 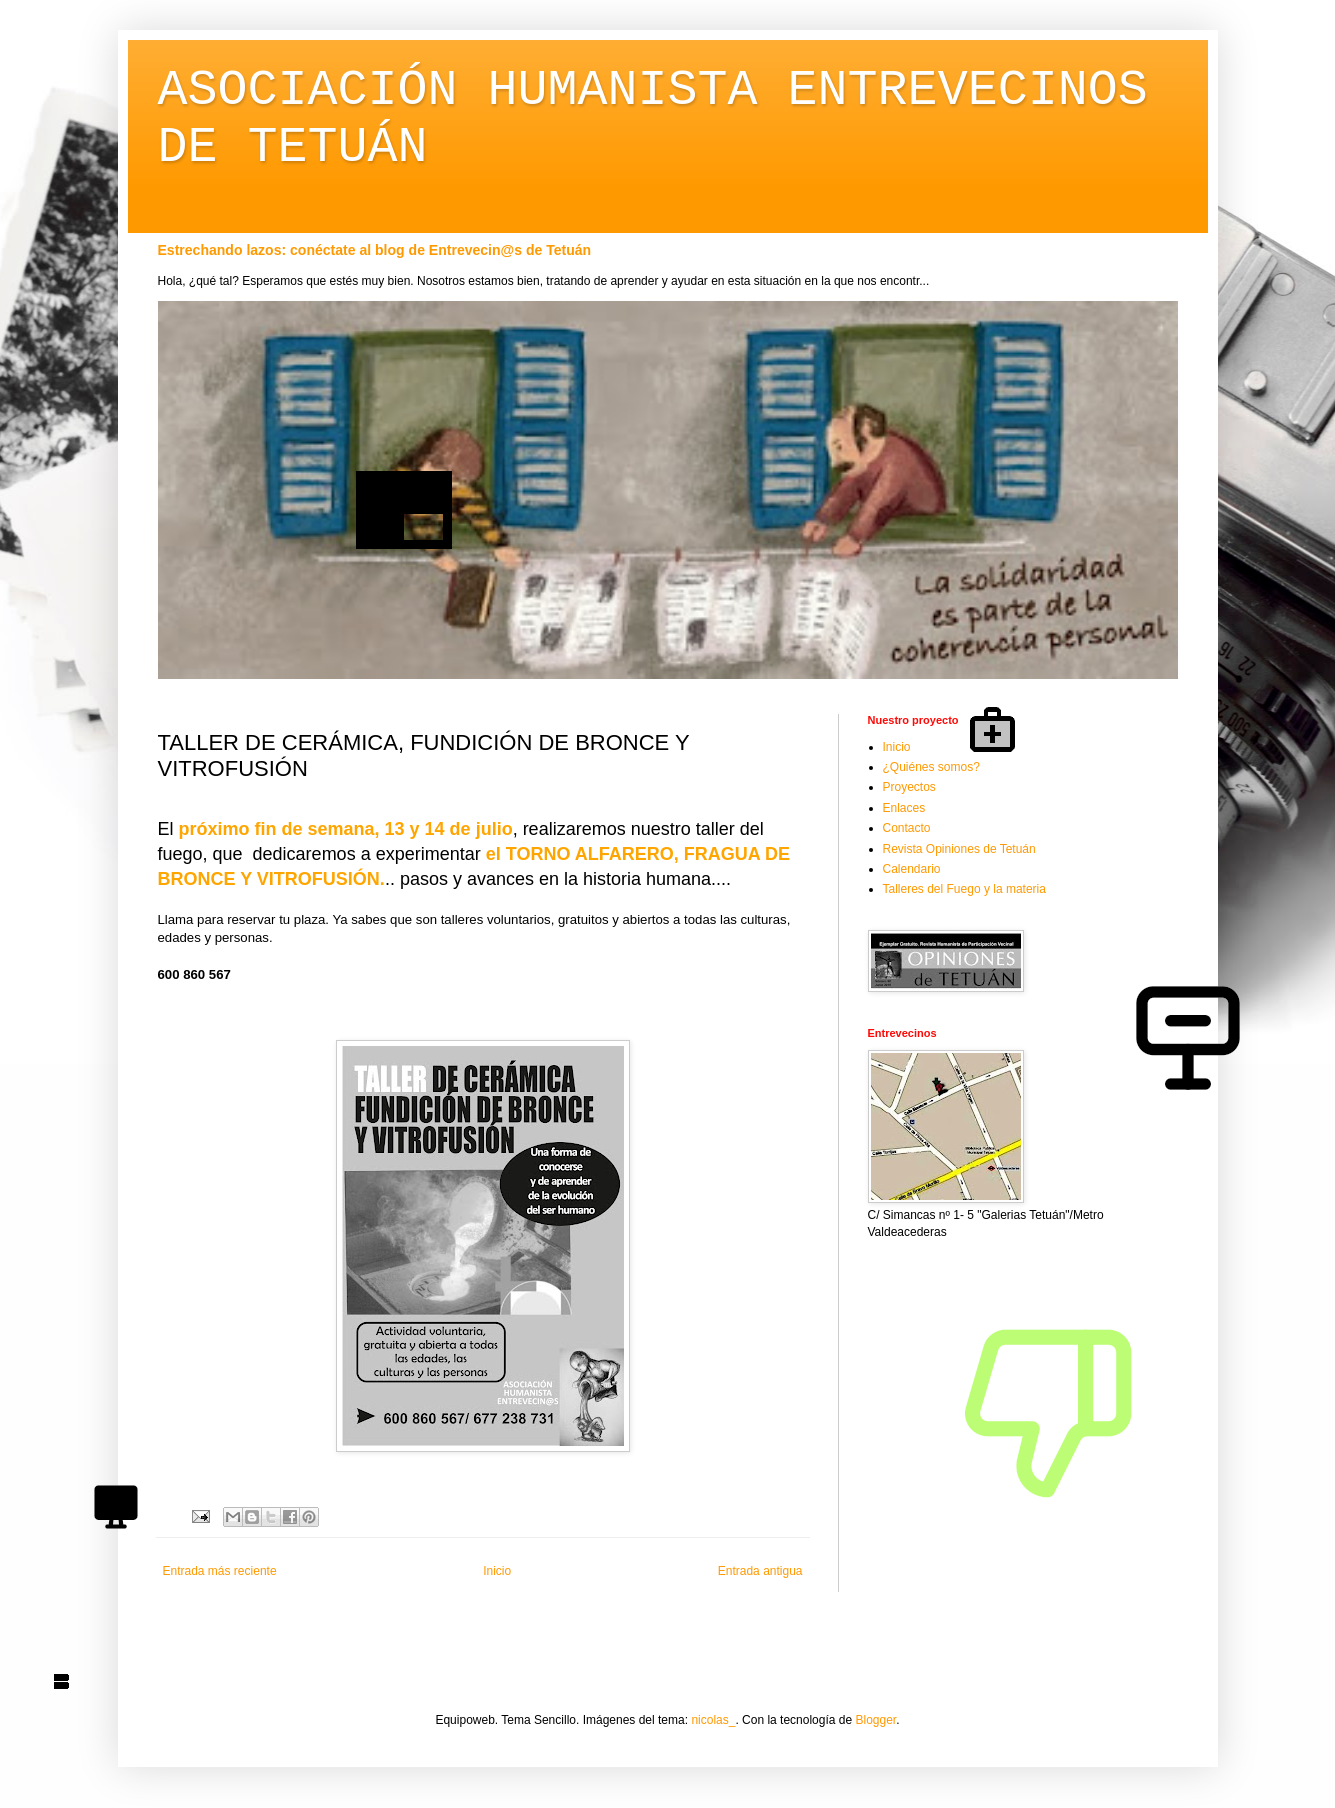 What do you see at coordinates (61, 1681) in the screenshot?
I see `view agenda or list layout` at bounding box center [61, 1681].